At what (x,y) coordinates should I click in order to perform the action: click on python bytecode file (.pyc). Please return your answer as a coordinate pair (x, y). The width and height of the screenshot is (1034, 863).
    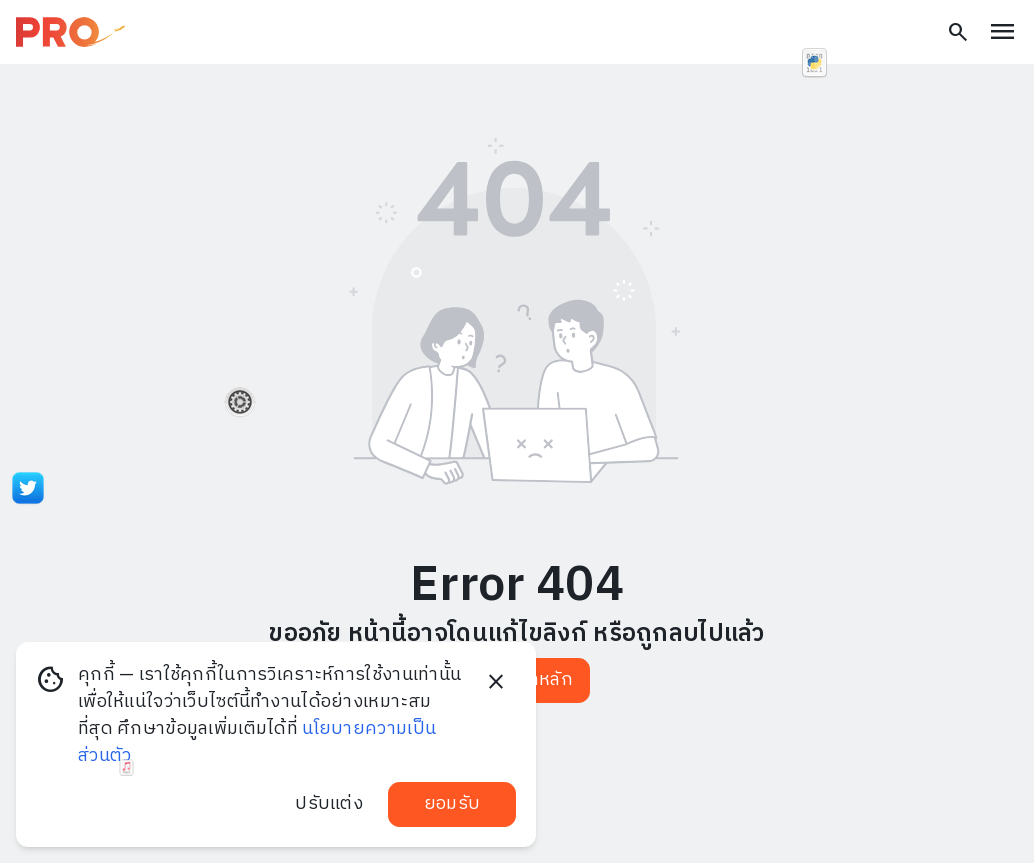
    Looking at the image, I should click on (814, 62).